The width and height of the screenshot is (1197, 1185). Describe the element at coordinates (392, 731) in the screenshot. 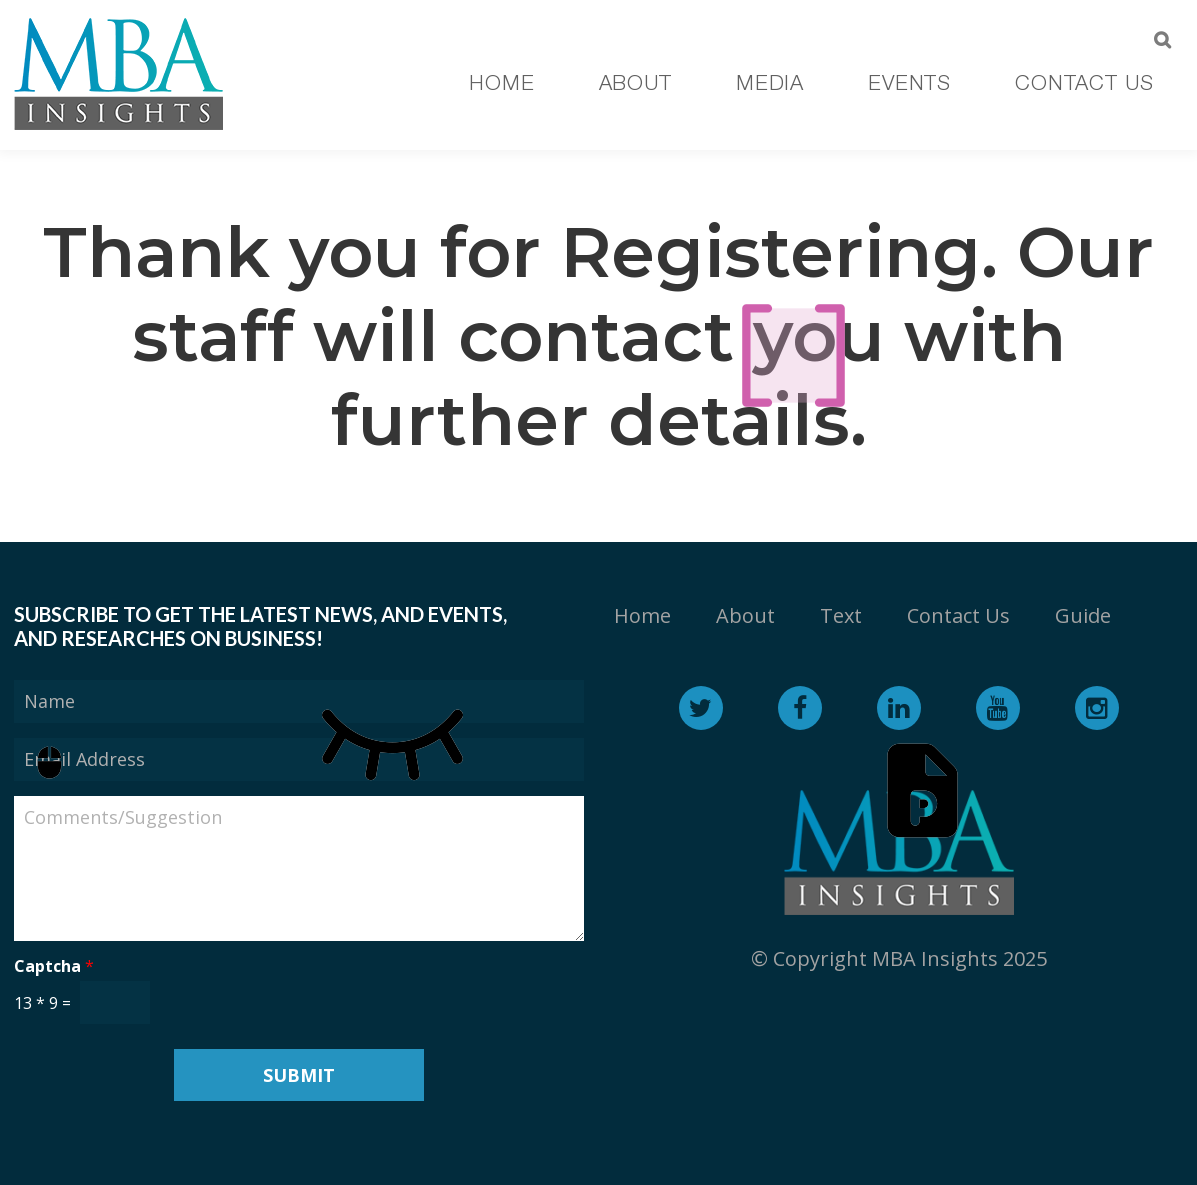

I see `hide password or sensitive content` at that location.